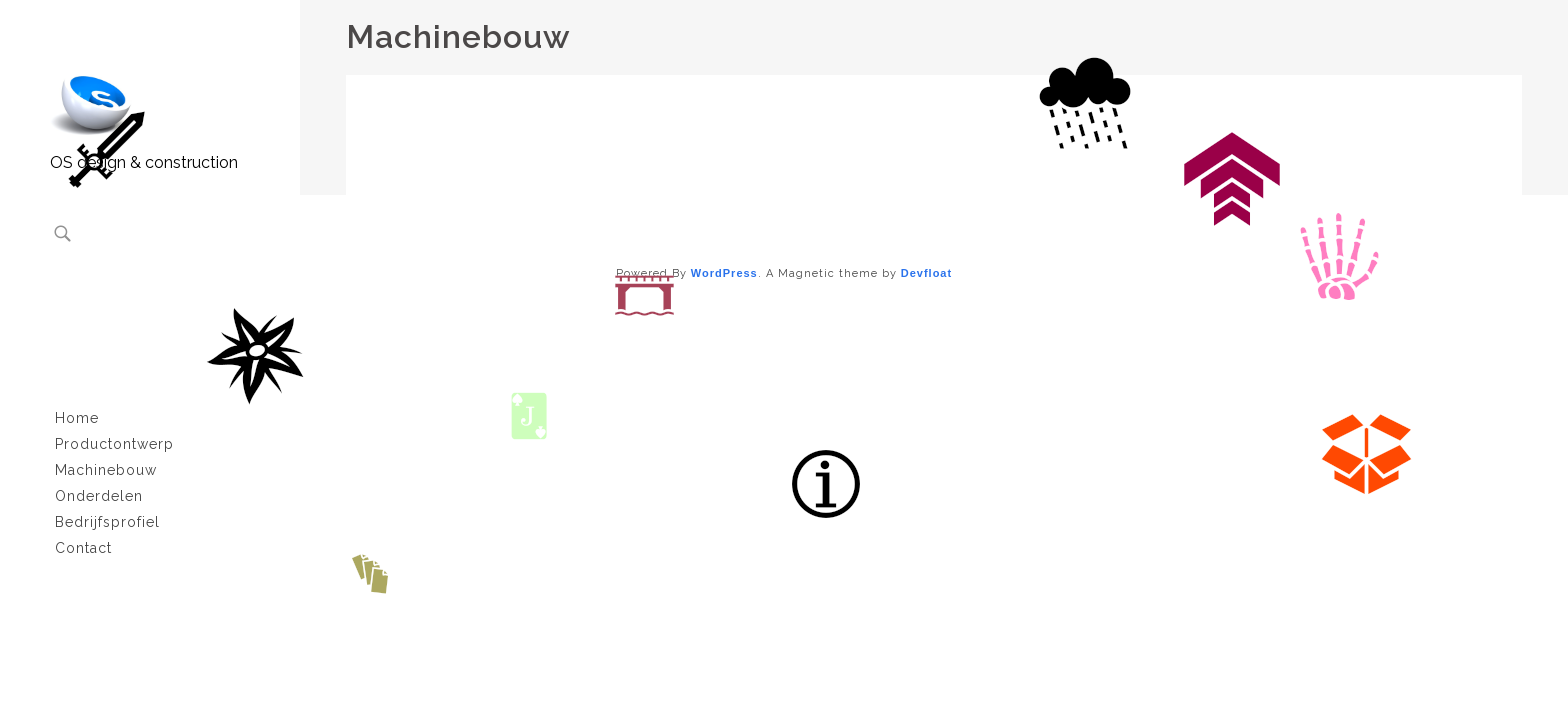  I want to click on view more information or details, so click(826, 484).